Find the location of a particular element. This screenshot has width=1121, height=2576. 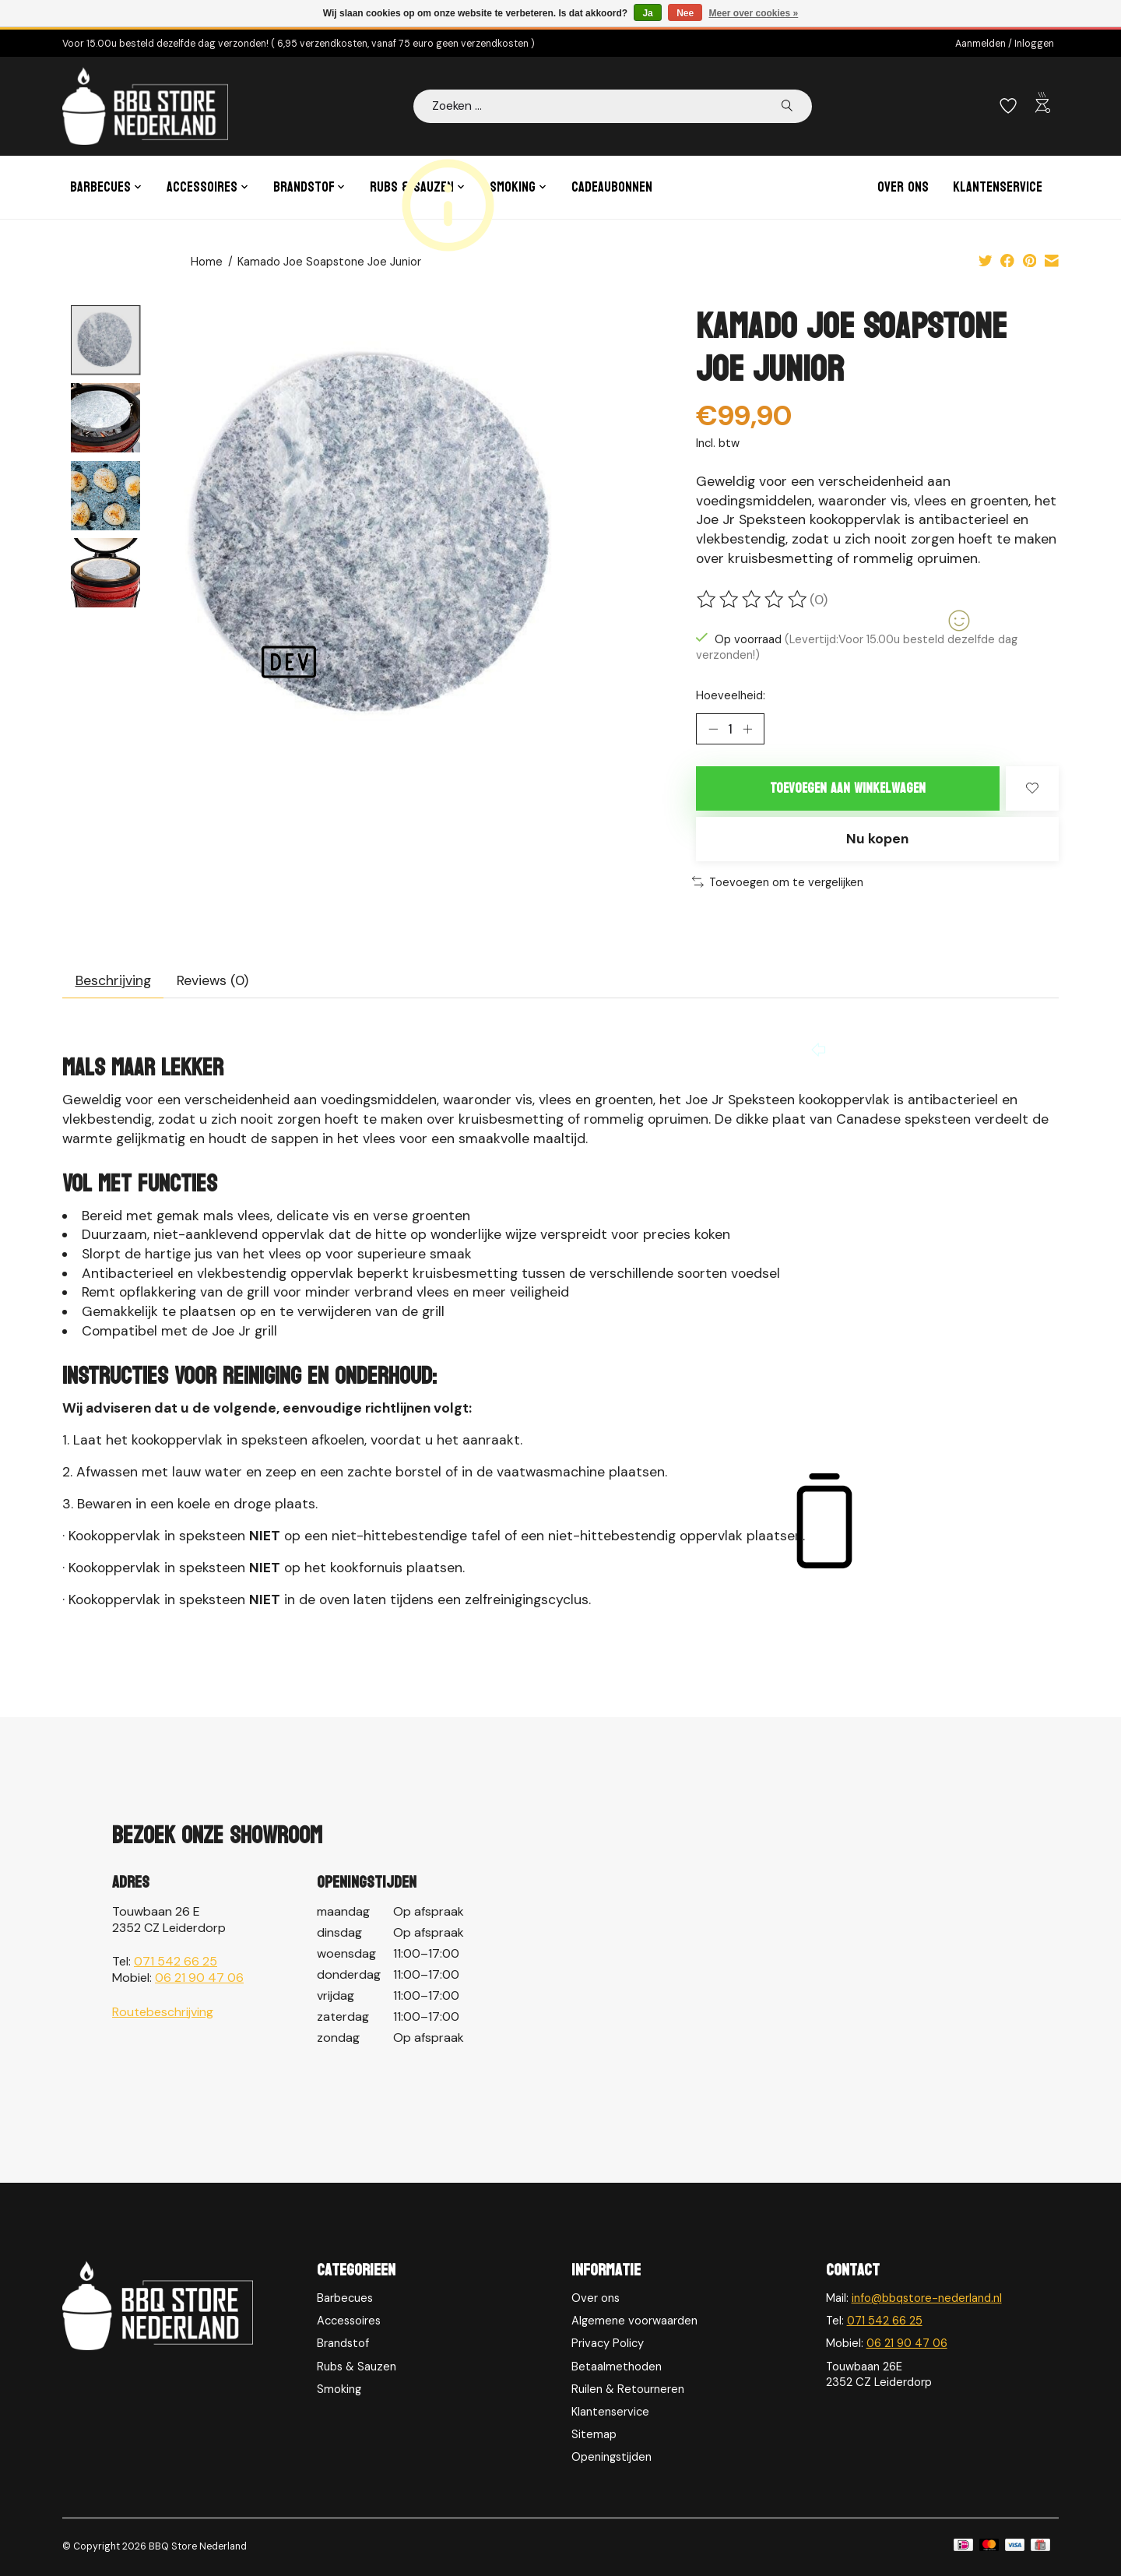

insert a winking emoji into your message is located at coordinates (959, 621).